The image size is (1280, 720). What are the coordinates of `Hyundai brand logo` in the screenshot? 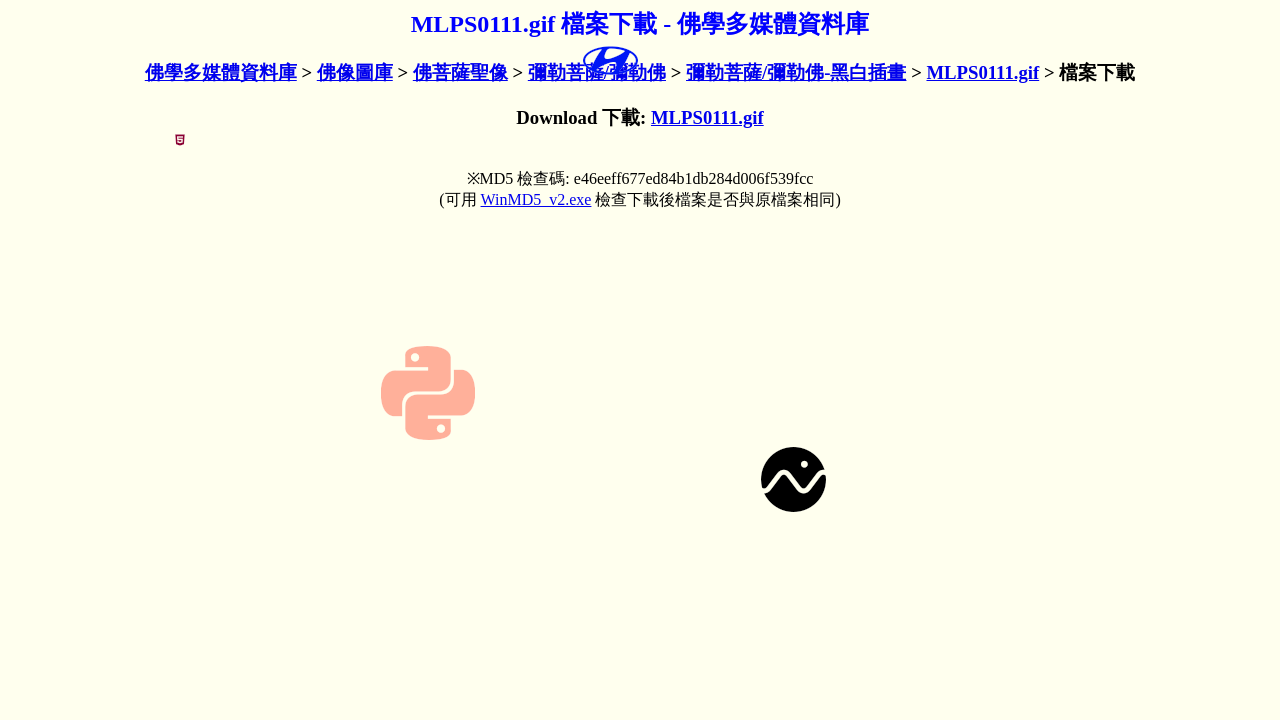 It's located at (610, 60).